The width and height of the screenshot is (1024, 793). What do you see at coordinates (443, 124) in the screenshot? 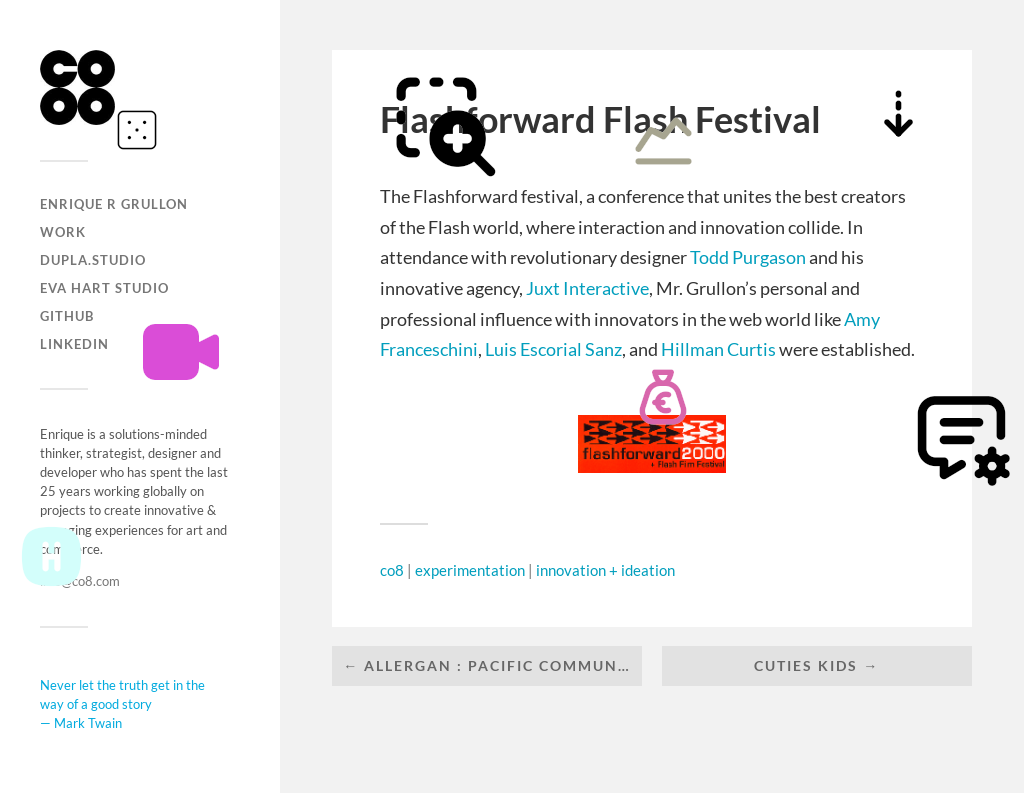
I see `zoom in on a selected area` at bounding box center [443, 124].